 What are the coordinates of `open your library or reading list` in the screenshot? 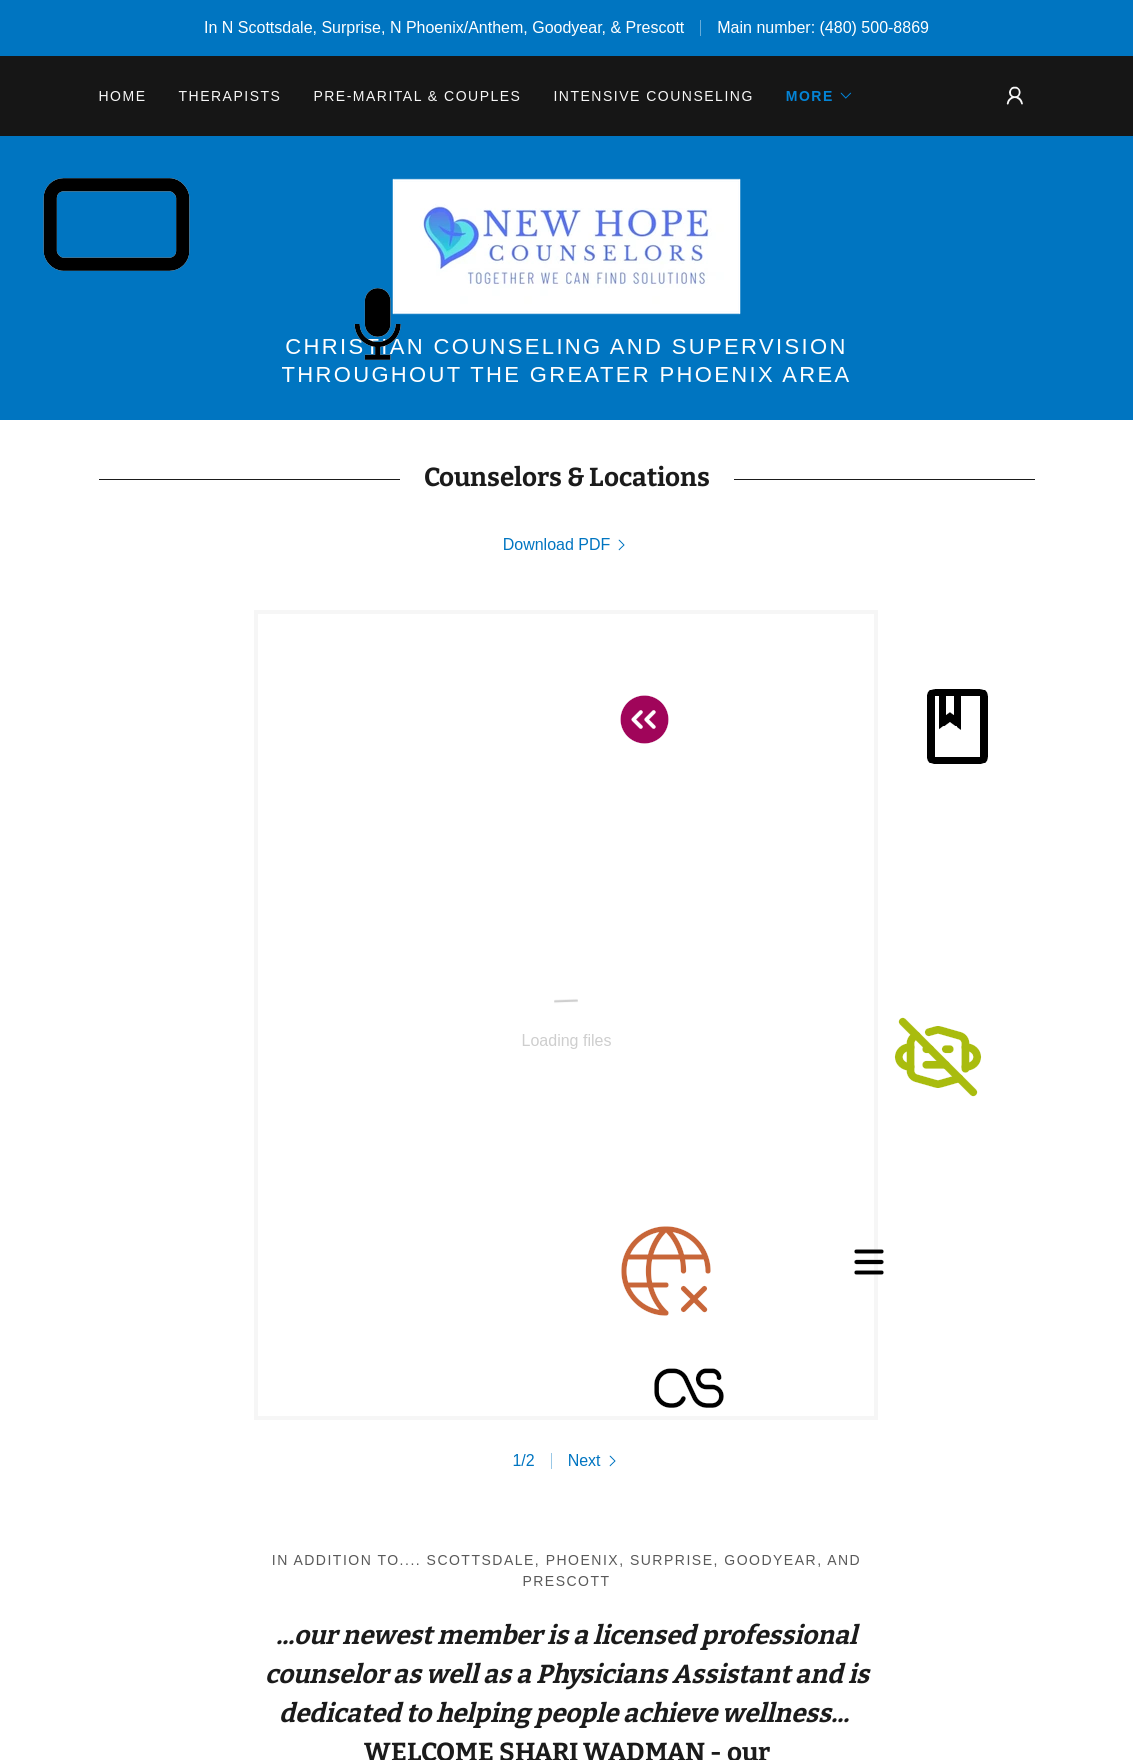 It's located at (957, 726).